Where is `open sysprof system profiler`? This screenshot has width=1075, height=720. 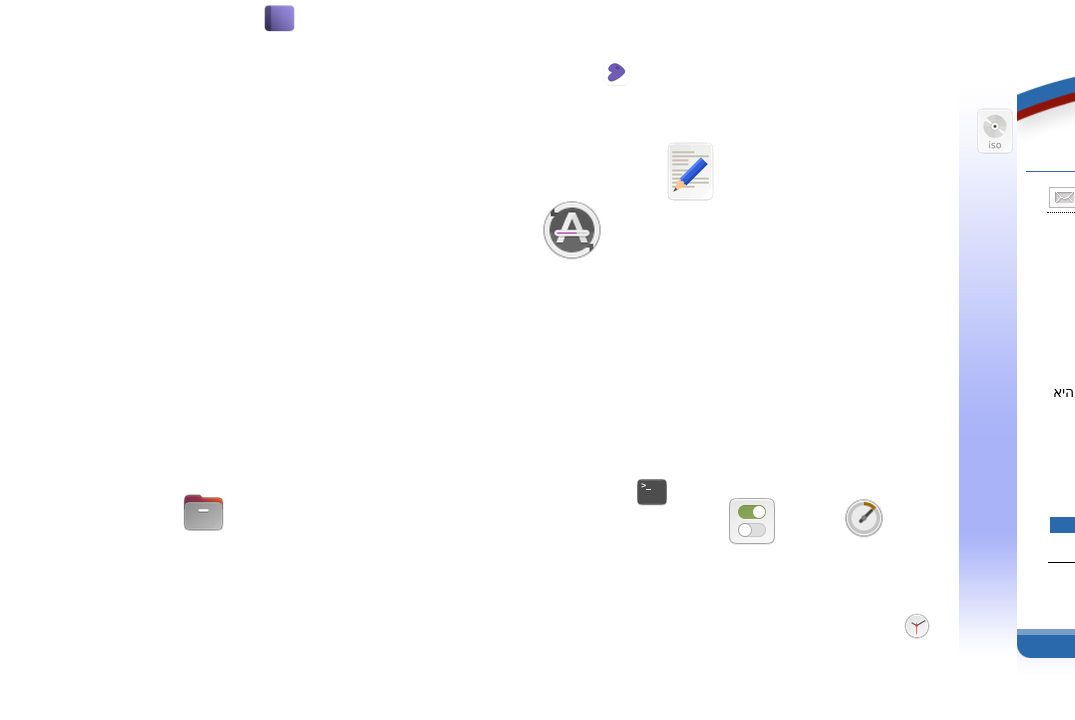 open sysprof system profiler is located at coordinates (864, 518).